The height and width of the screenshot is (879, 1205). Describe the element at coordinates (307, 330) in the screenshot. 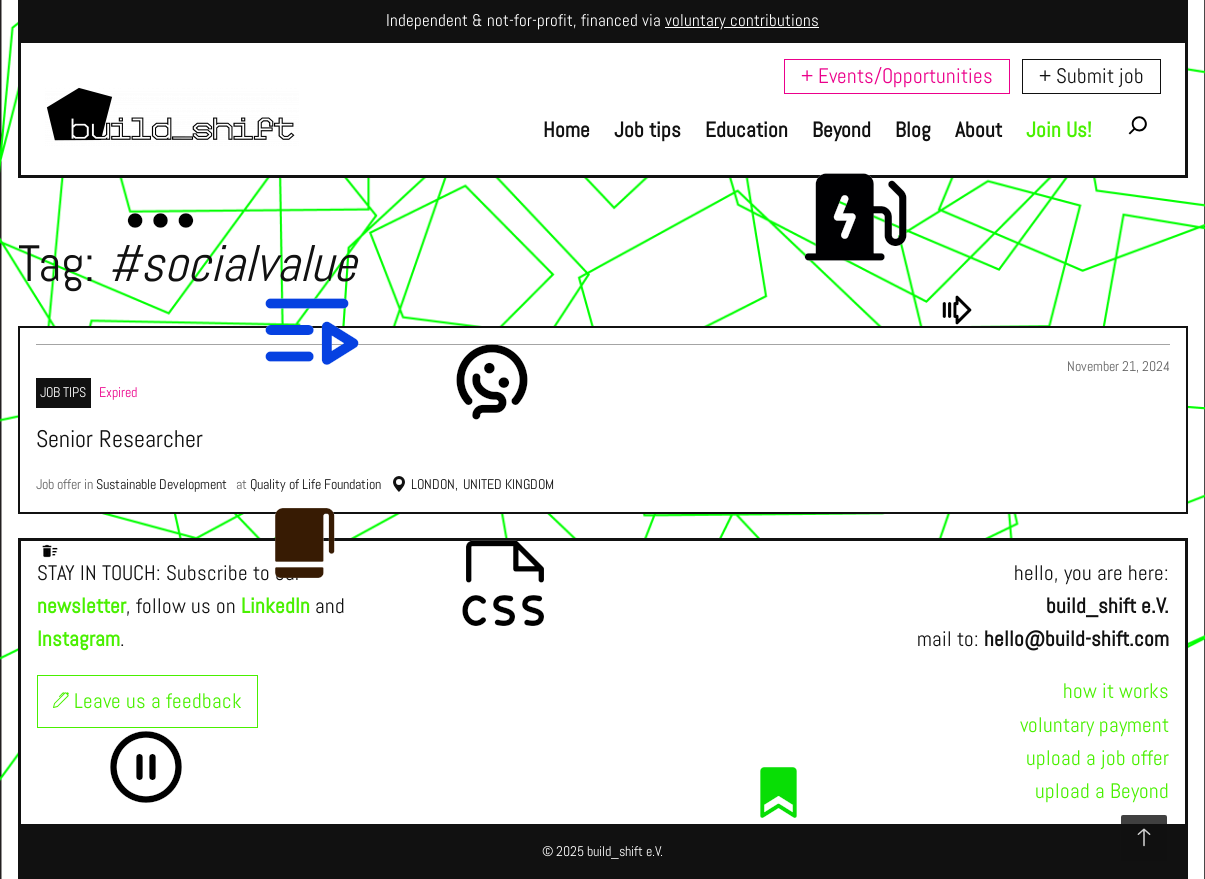

I see `view playback queue` at that location.